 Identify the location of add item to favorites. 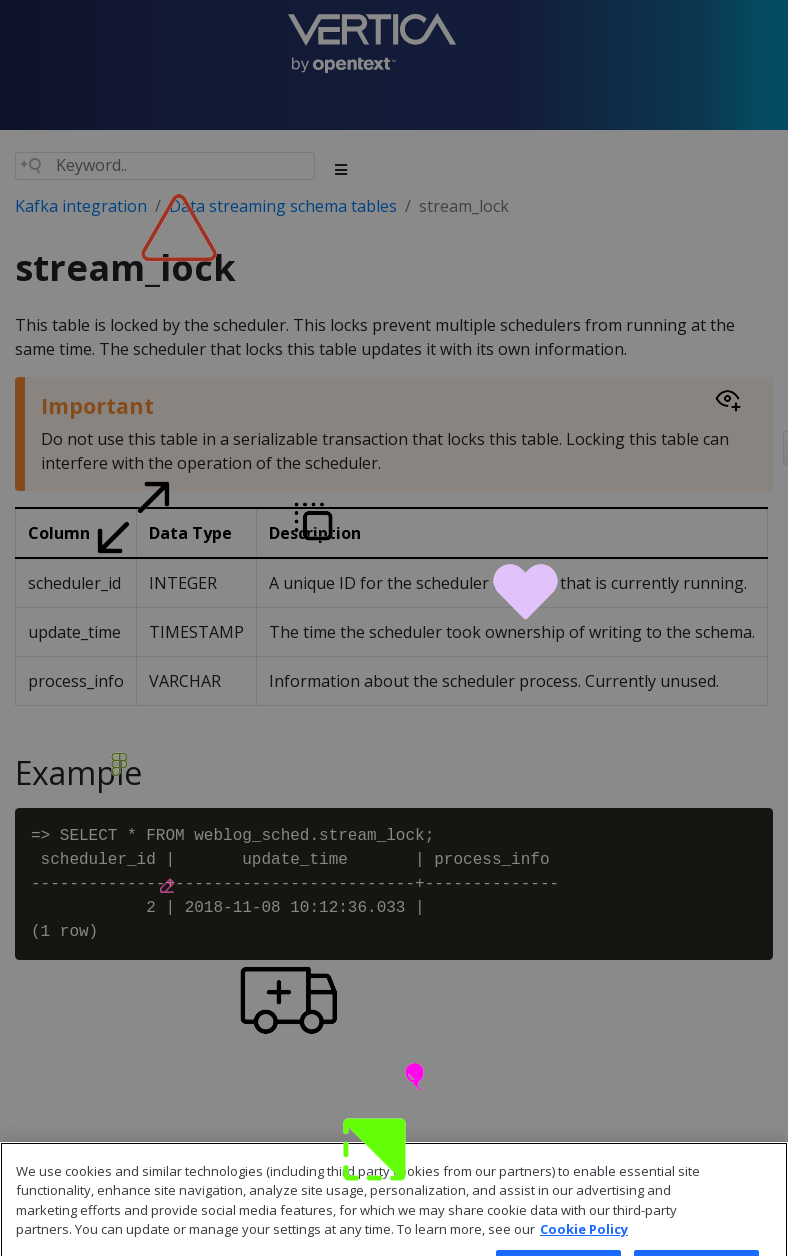
(525, 589).